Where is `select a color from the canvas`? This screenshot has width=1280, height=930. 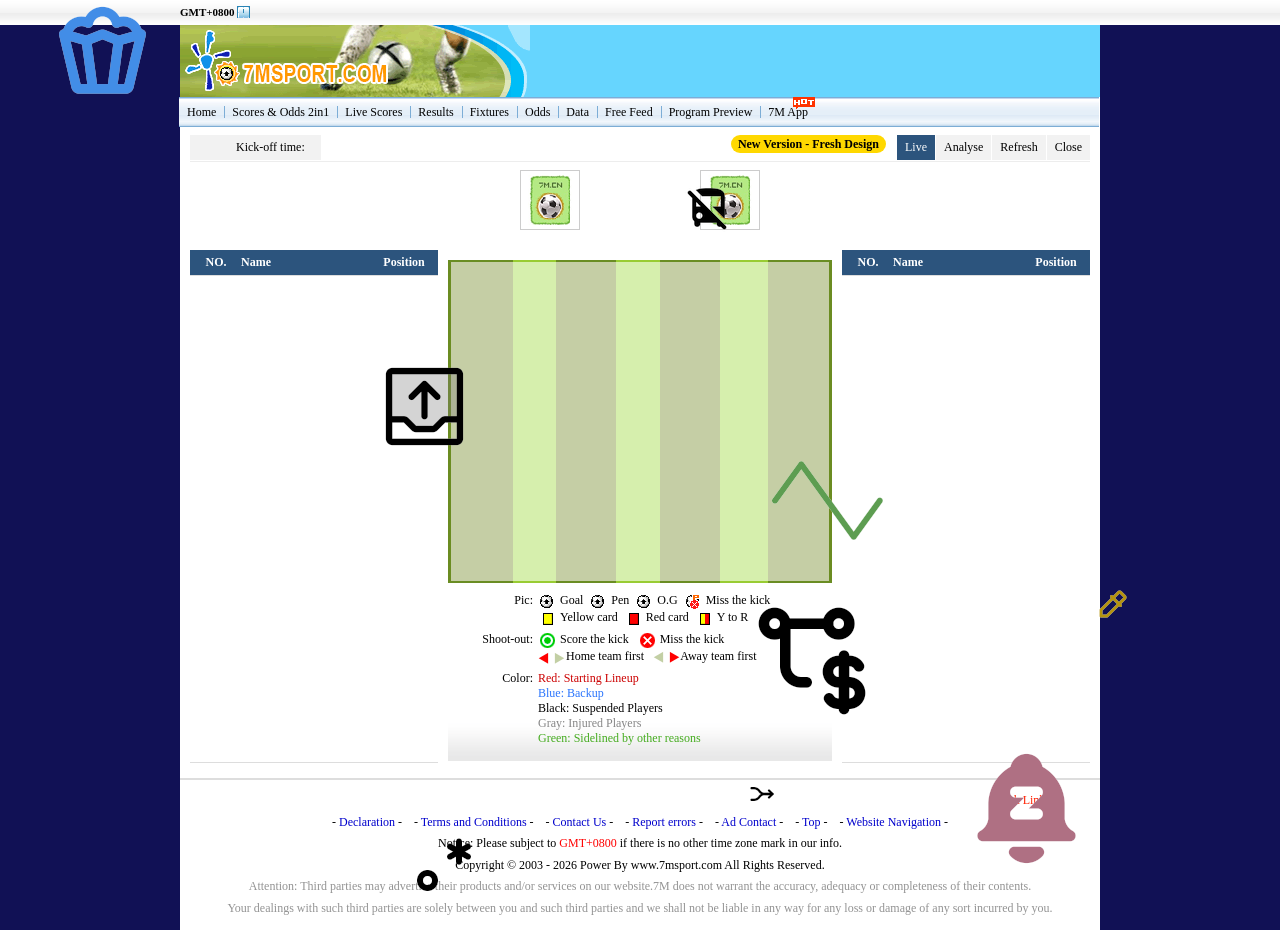
select a color from the canvas is located at coordinates (1113, 604).